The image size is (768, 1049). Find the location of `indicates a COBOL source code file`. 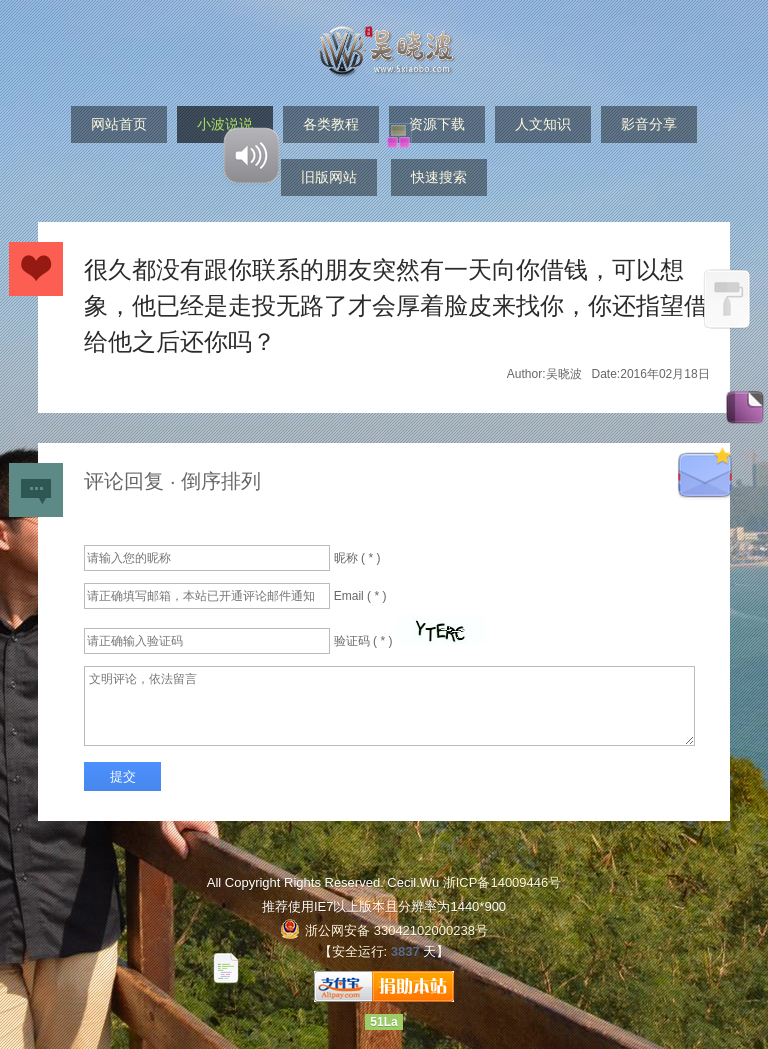

indicates a COBOL source code file is located at coordinates (226, 968).